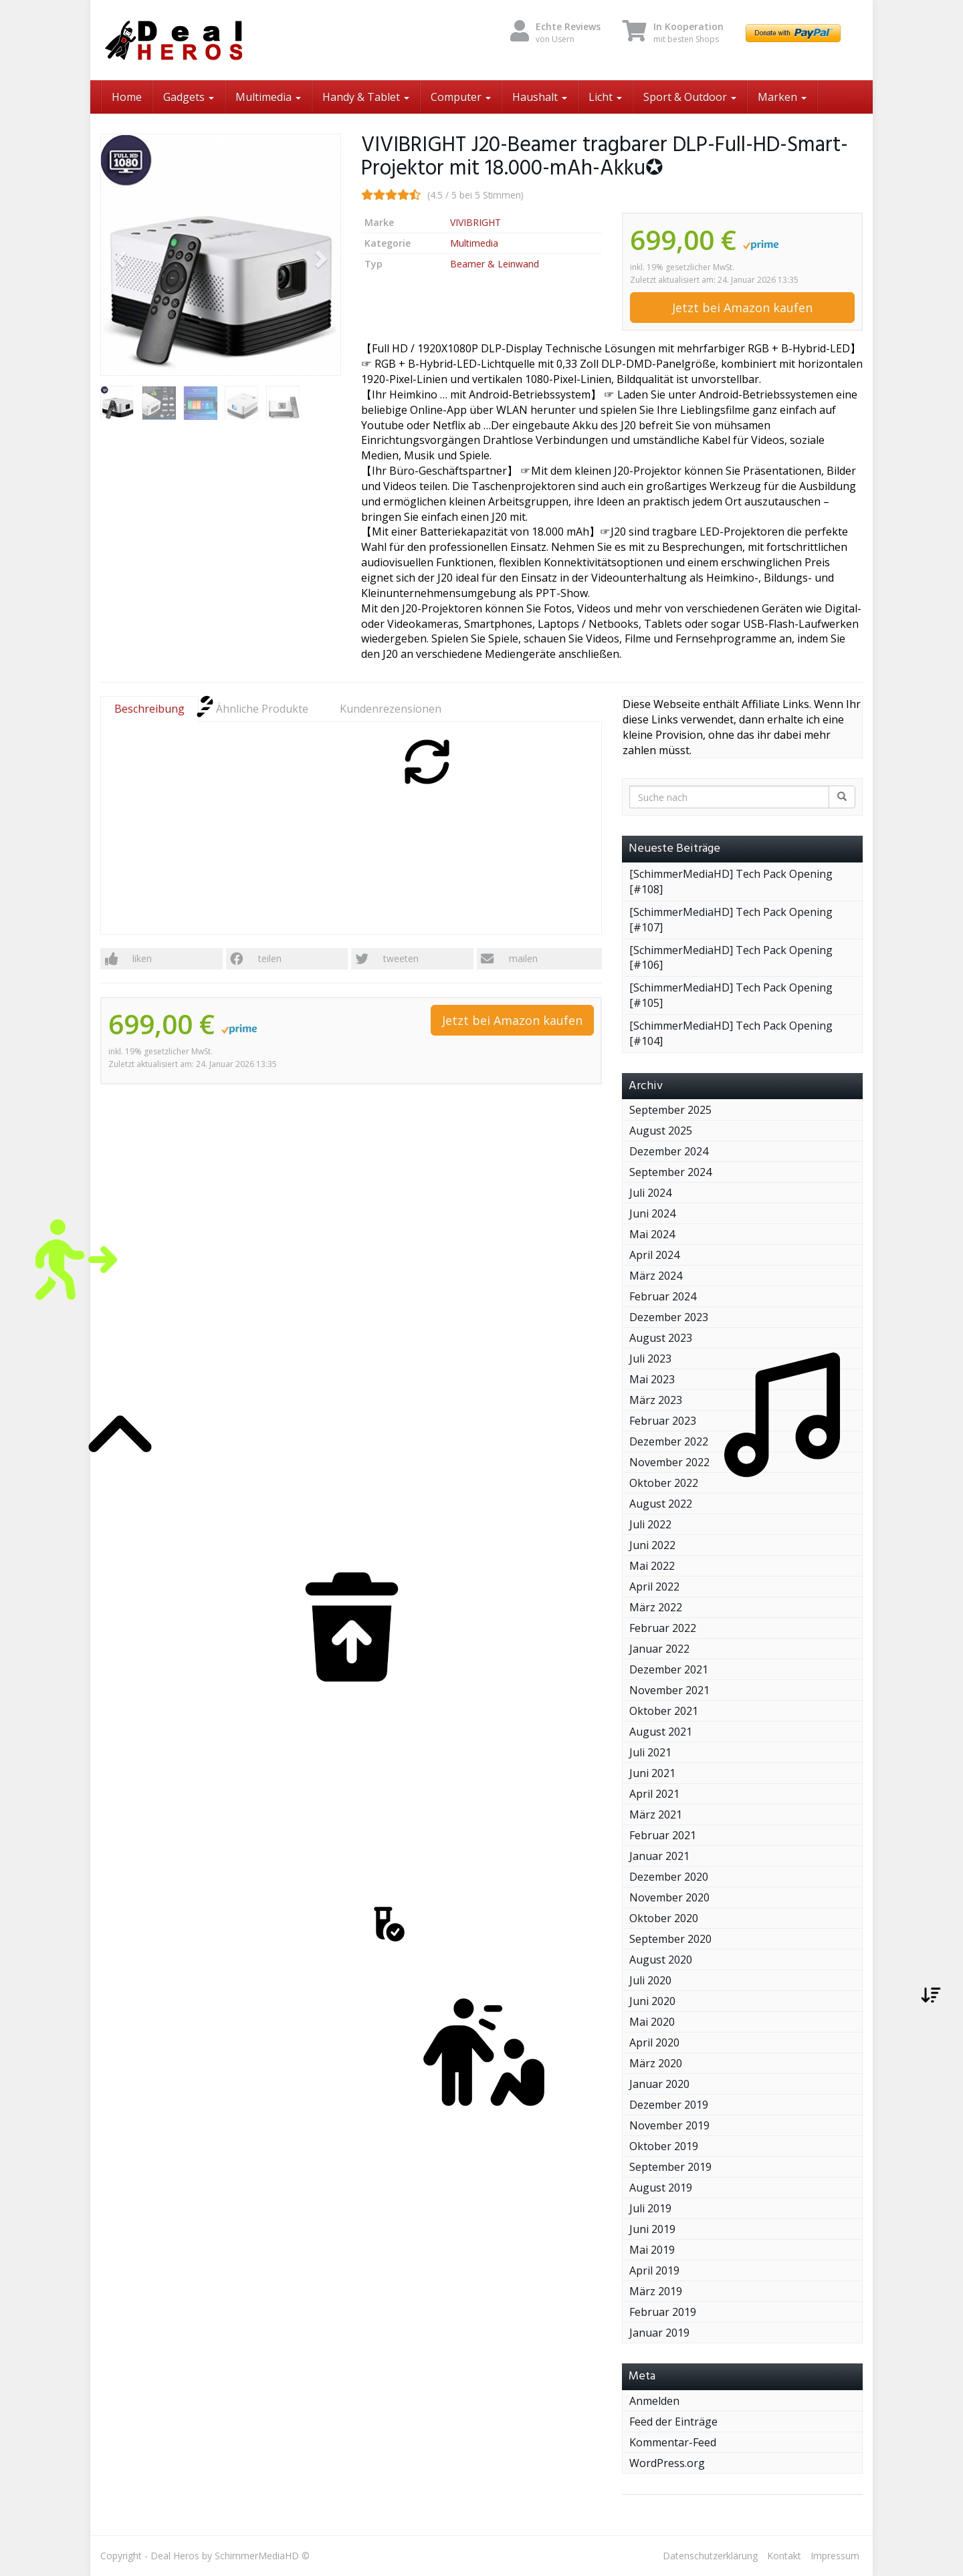 The height and width of the screenshot is (2576, 963). What do you see at coordinates (120, 1436) in the screenshot?
I see `collapse an expanded section` at bounding box center [120, 1436].